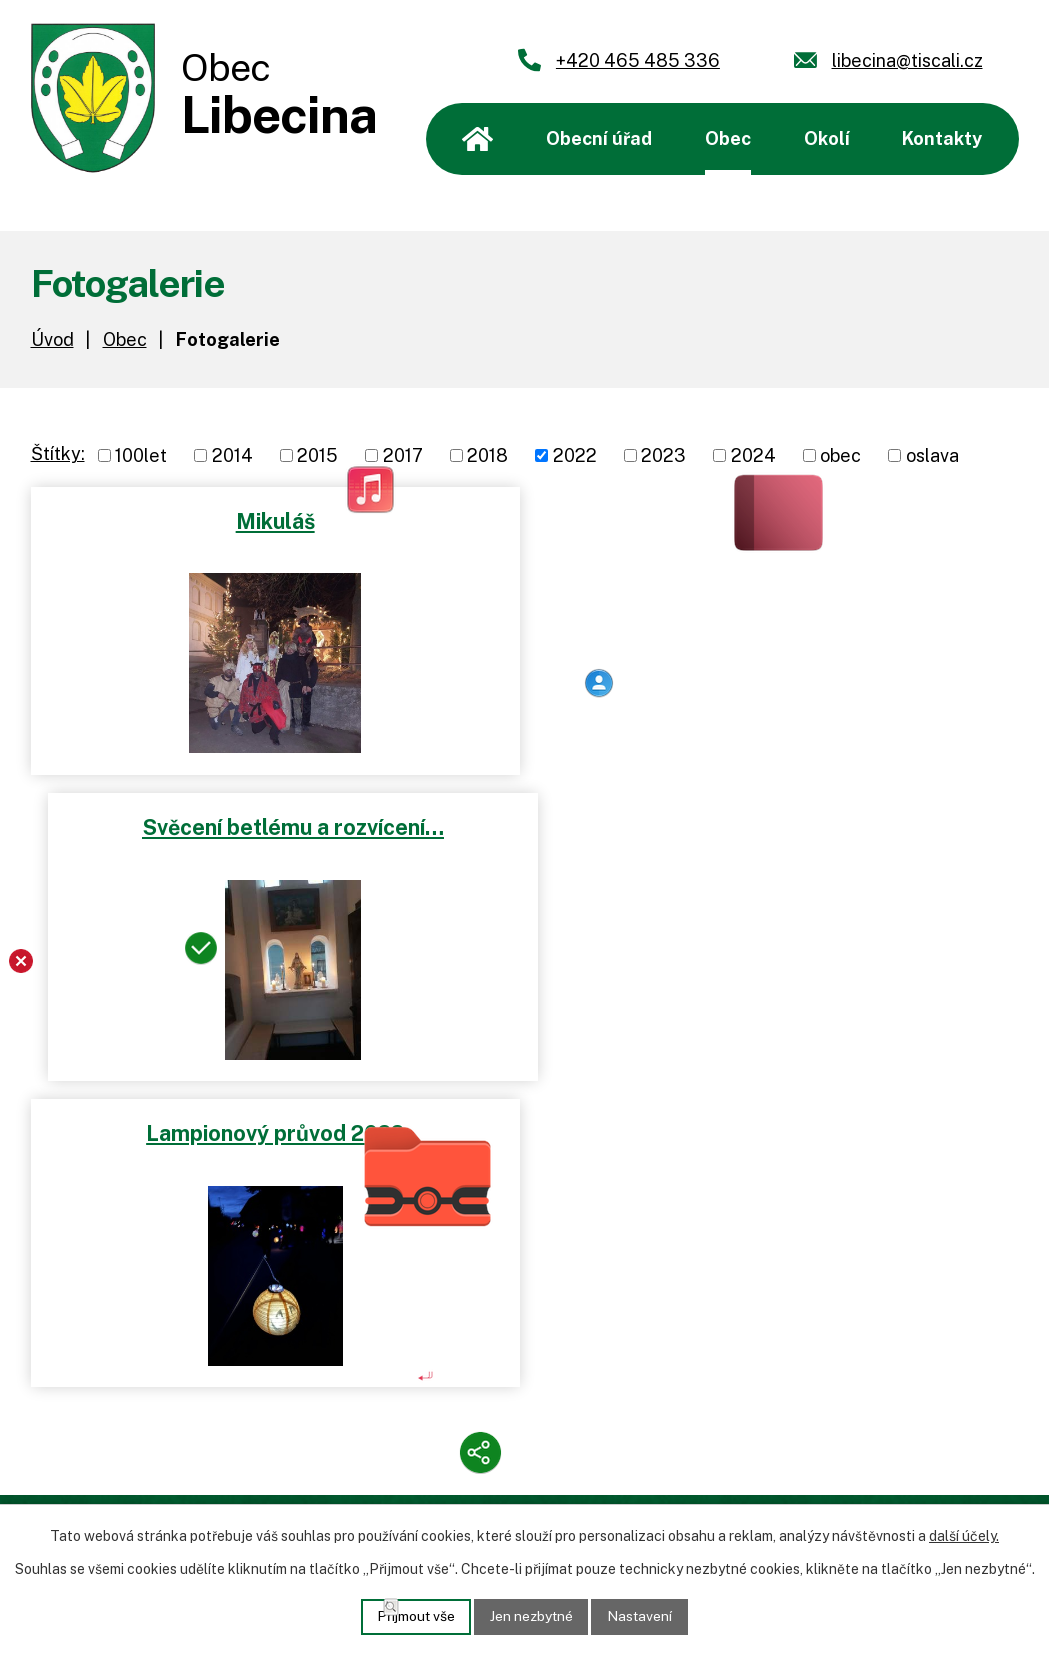  What do you see at coordinates (480, 1452) in the screenshot?
I see `access sharing and network preferences` at bounding box center [480, 1452].